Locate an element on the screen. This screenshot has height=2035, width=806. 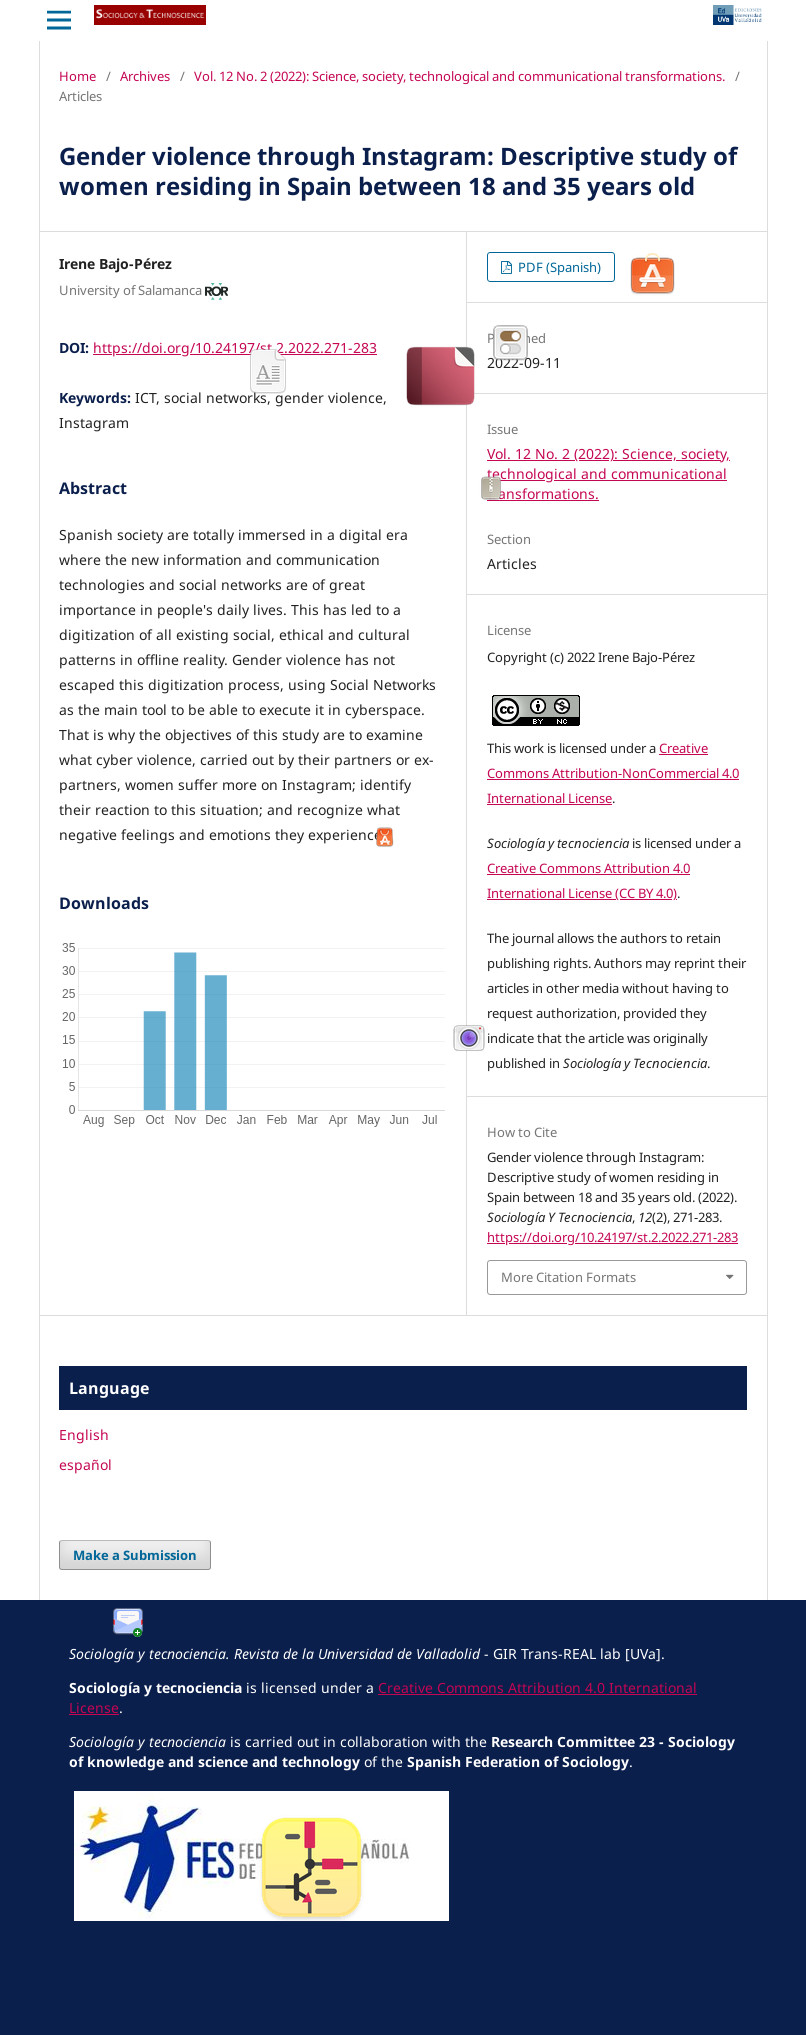
open a rich text format document is located at coordinates (268, 371).